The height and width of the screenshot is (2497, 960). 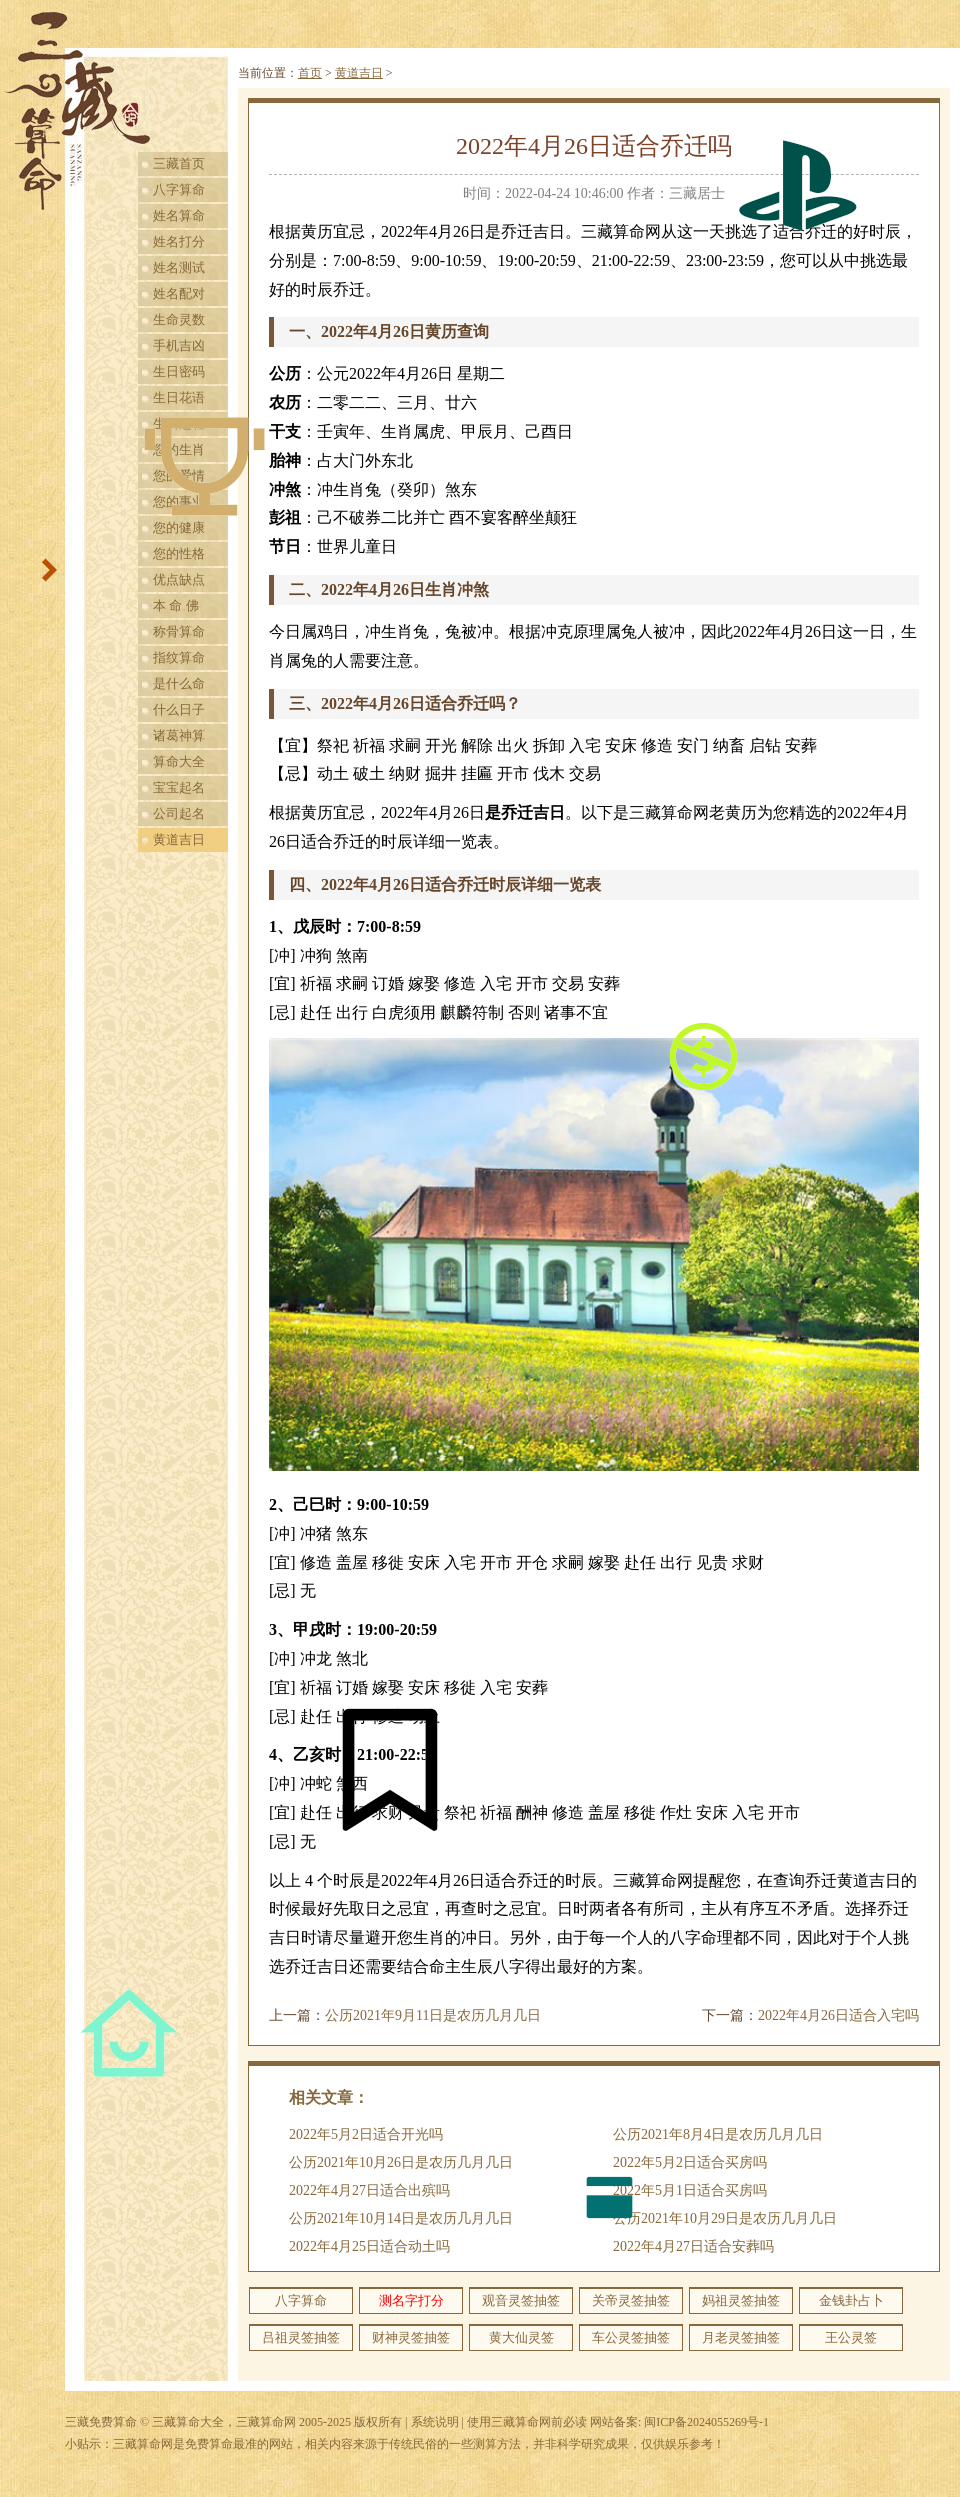 I want to click on view achievements or awards, so click(x=204, y=466).